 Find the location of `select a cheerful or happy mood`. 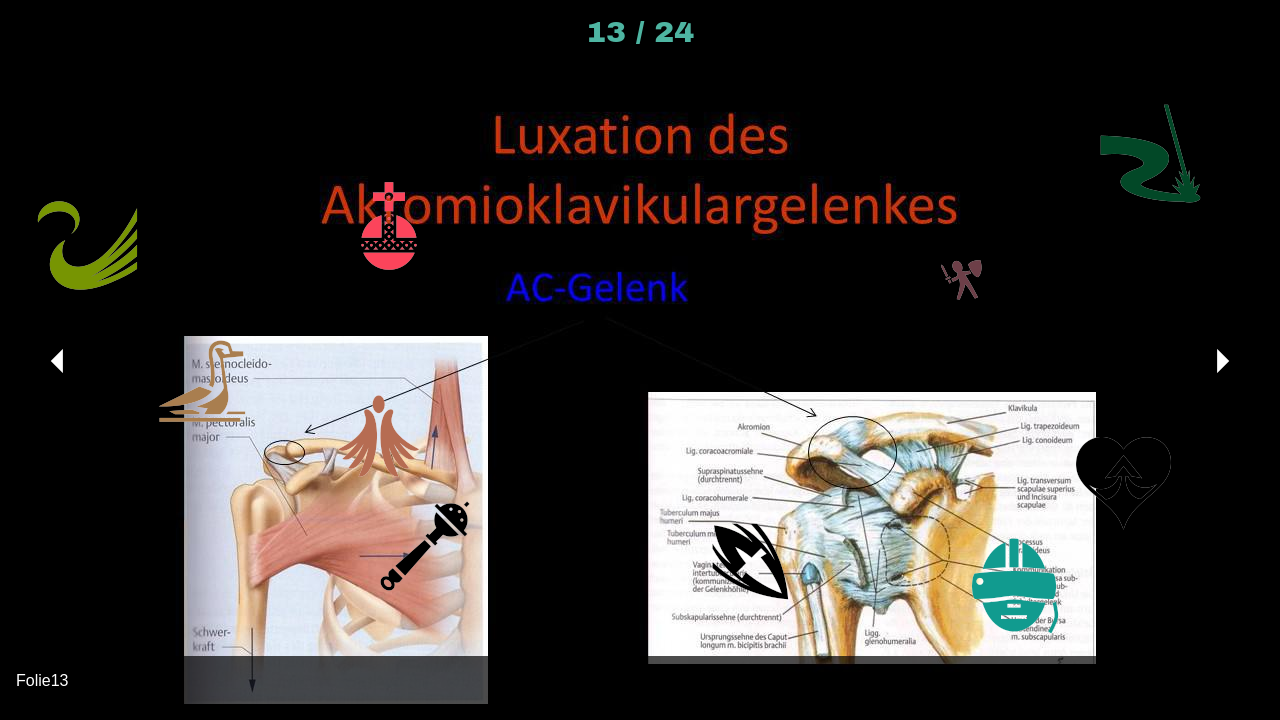

select a cheerful or happy mood is located at coordinates (1123, 481).